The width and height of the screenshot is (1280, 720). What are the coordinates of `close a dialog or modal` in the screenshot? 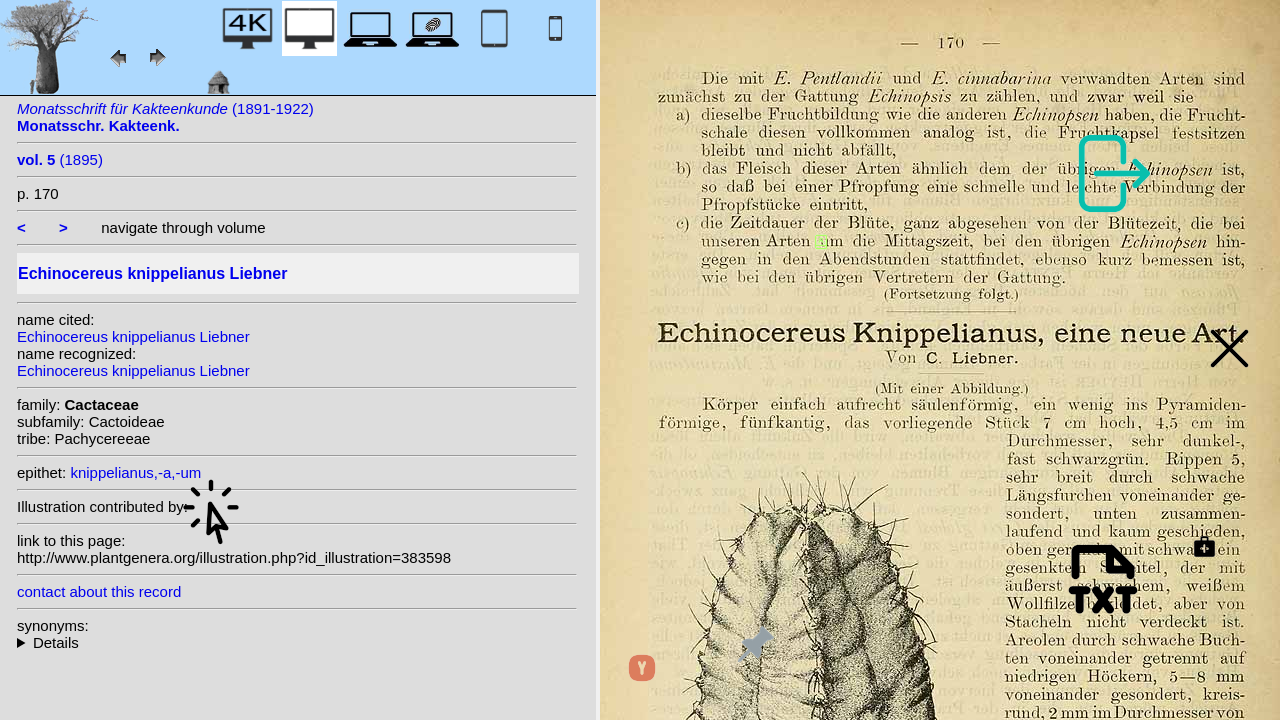 It's located at (1229, 348).